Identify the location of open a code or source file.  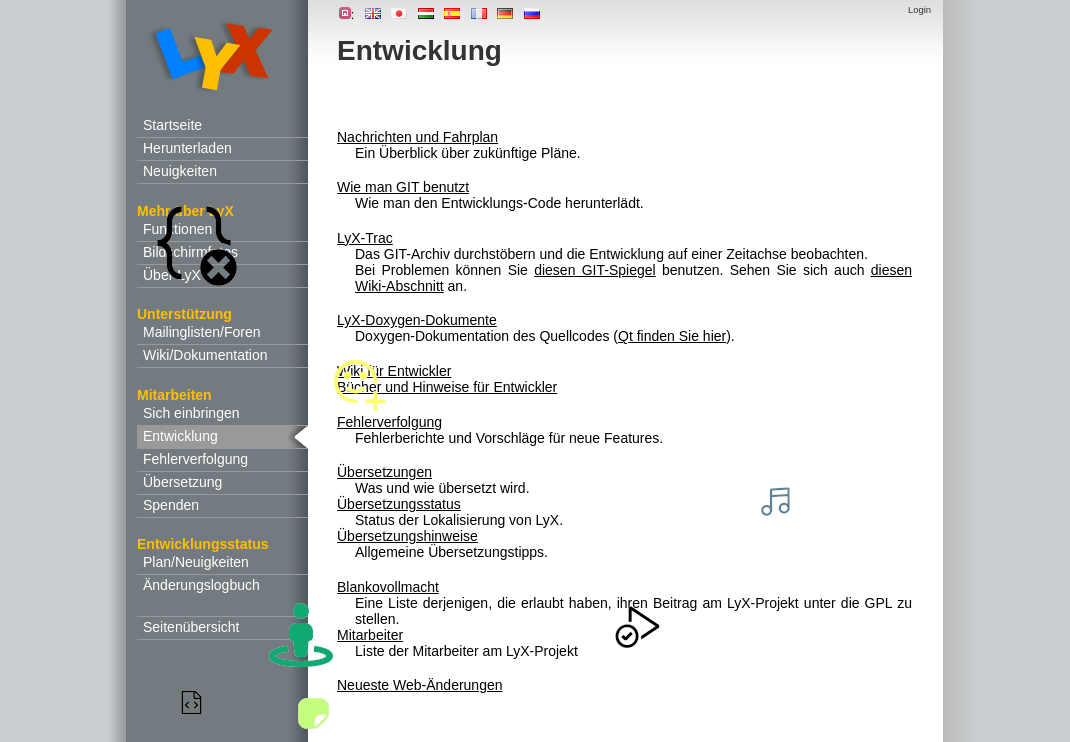
(191, 702).